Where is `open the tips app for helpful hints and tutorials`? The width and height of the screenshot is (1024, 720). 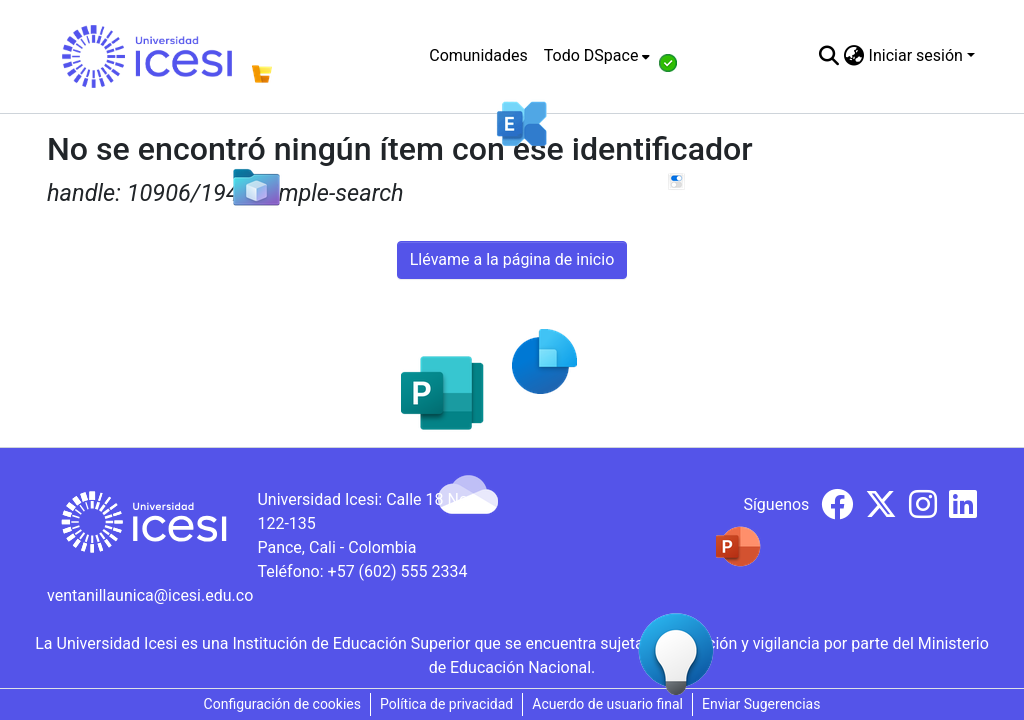 open the tips app for helpful hints and tutorials is located at coordinates (676, 654).